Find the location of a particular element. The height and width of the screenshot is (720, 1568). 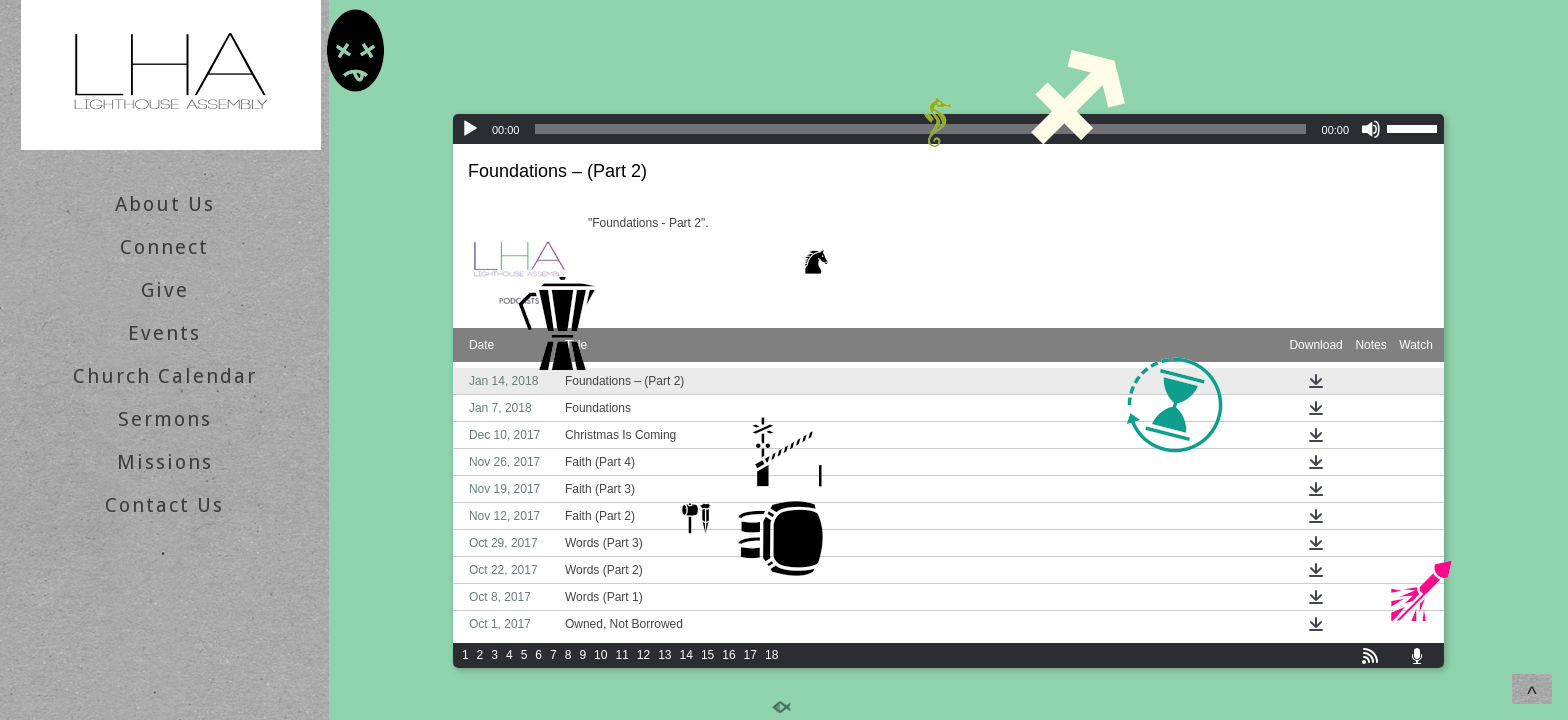

launch celebration or fireworks effect is located at coordinates (1422, 590).